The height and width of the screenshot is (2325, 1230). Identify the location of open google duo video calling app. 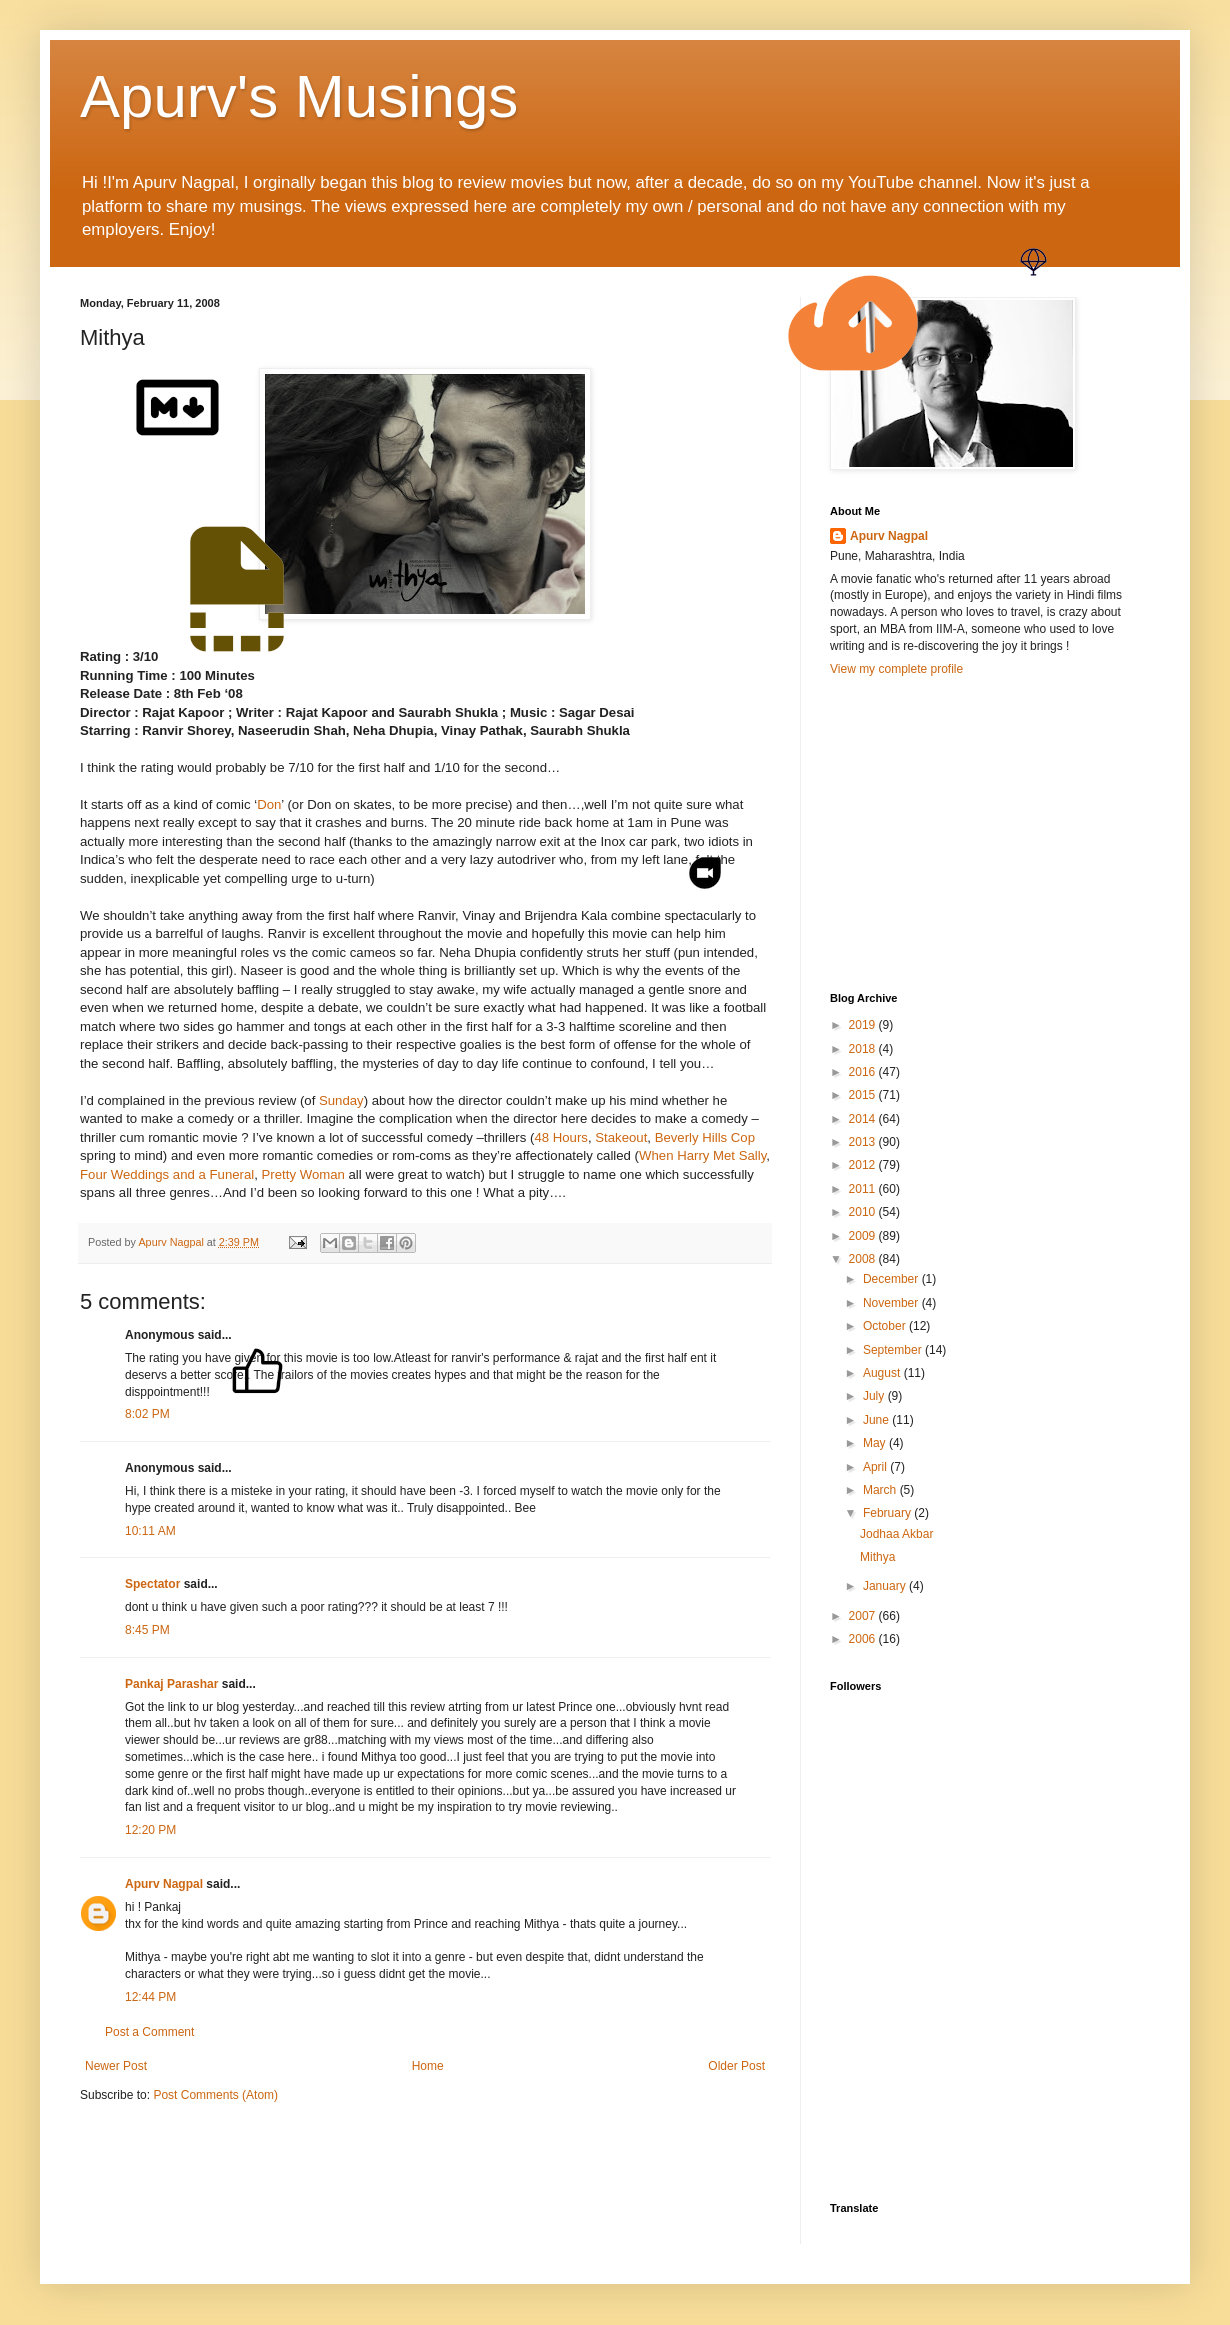
(705, 873).